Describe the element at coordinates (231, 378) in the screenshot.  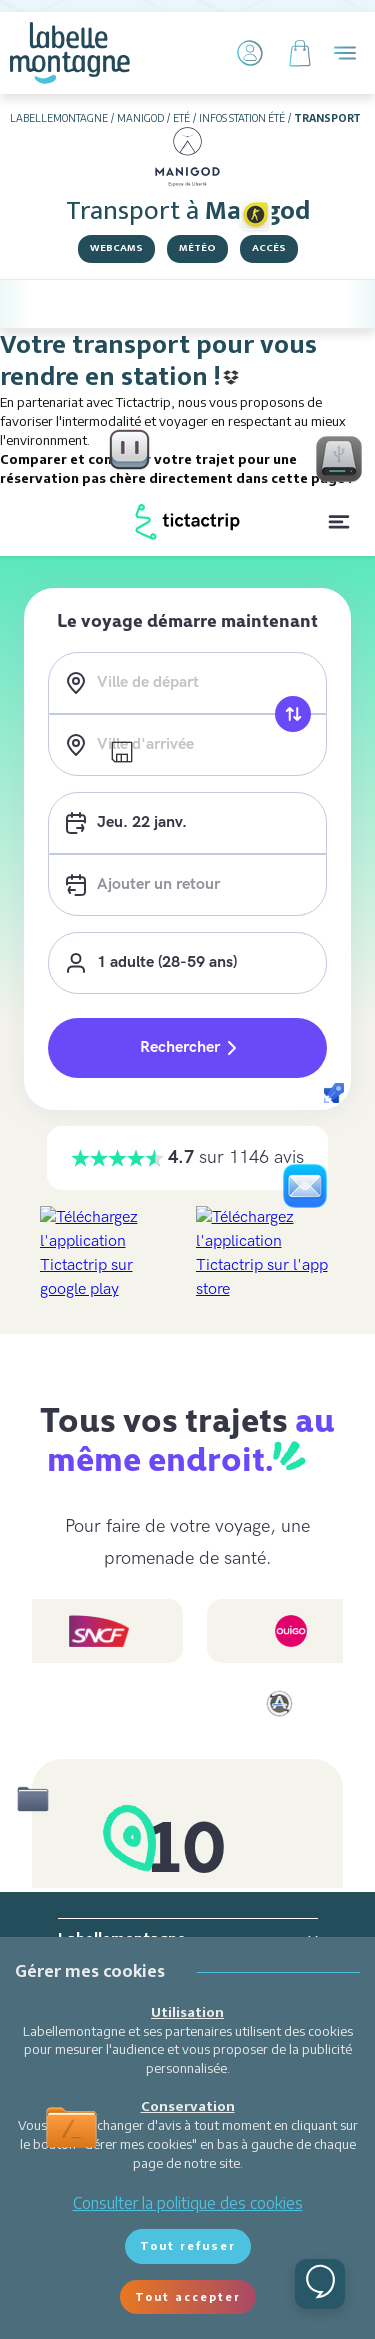
I see `open Dropbox cloud storage` at that location.